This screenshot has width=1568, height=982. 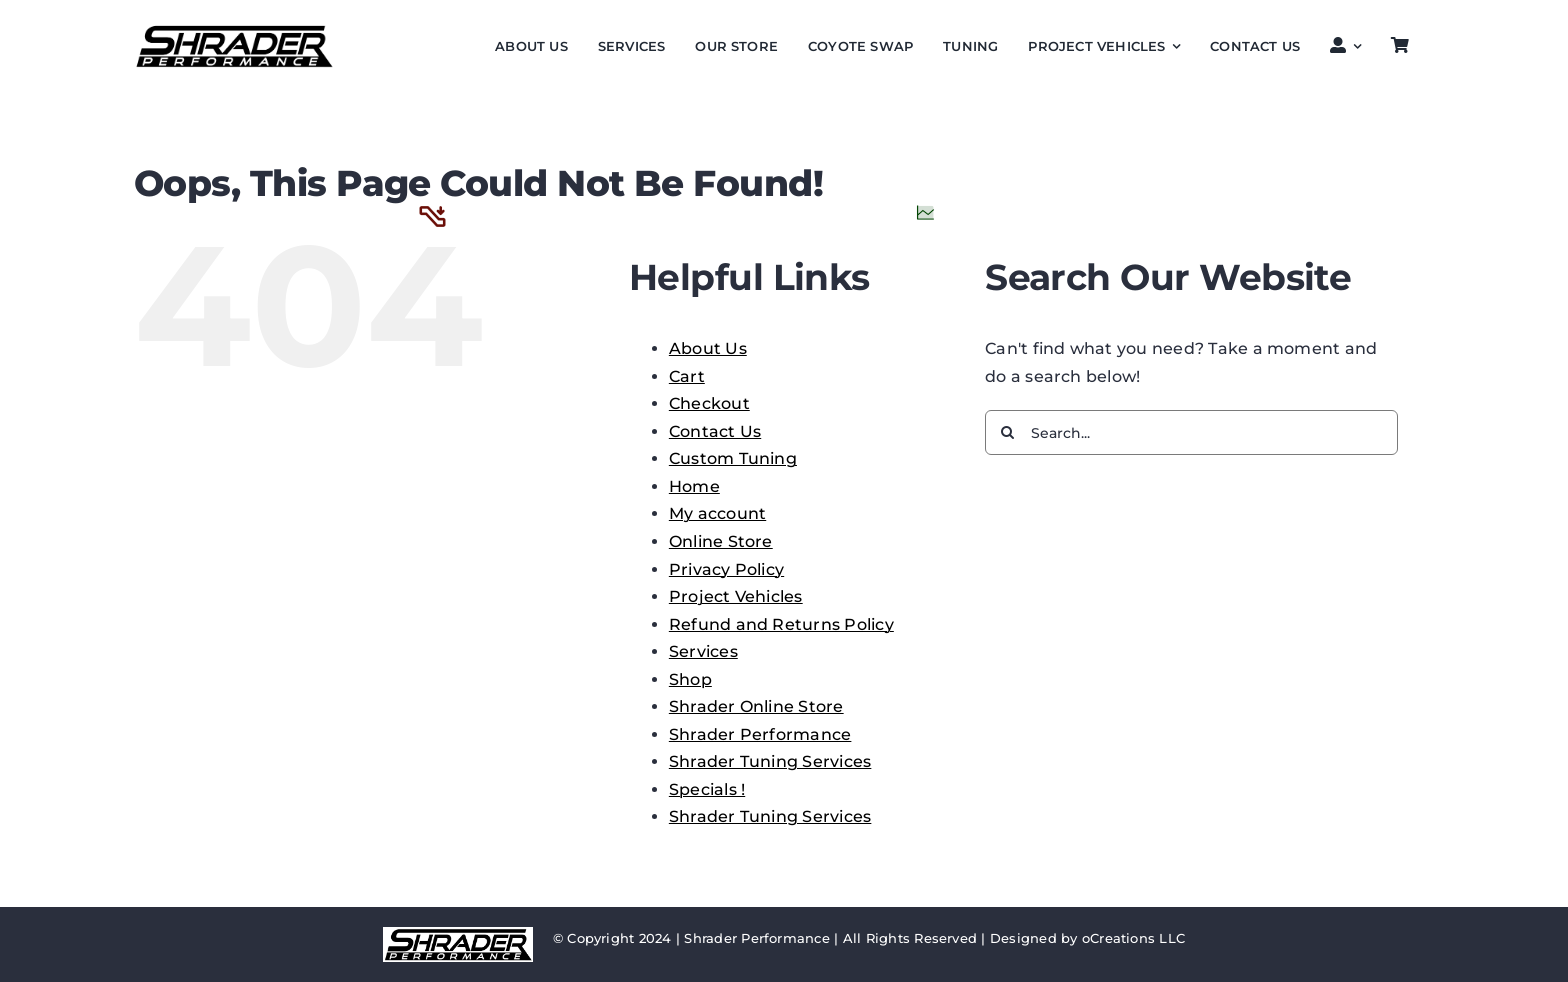 I want to click on view analytics or performance data, so click(x=925, y=212).